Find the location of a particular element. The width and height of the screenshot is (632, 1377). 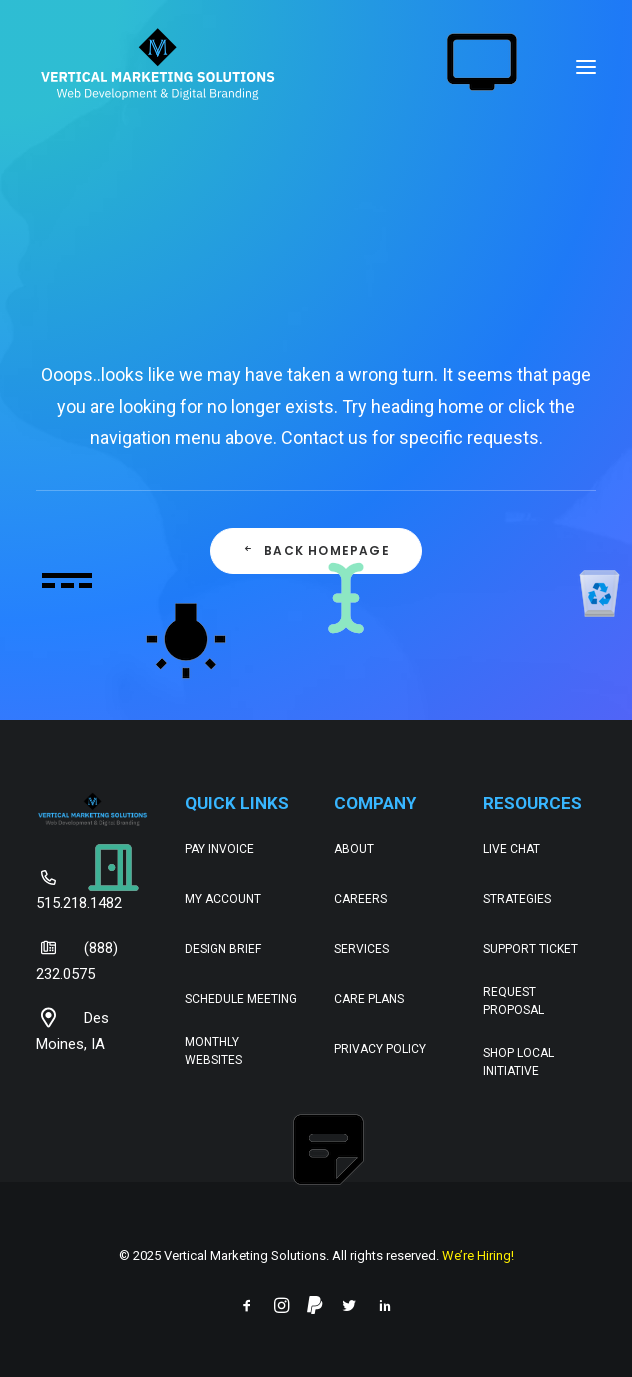

create a new note is located at coordinates (328, 1149).